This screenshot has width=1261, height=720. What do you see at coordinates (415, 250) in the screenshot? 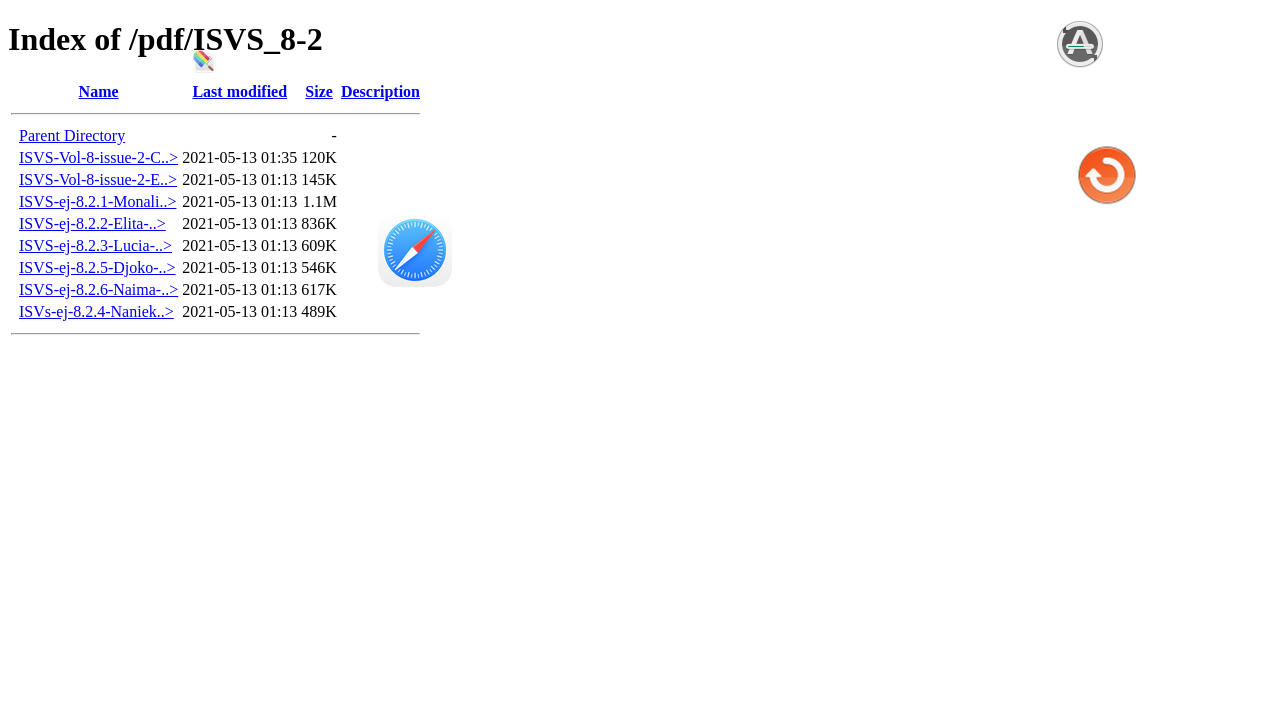
I see `open the web browser app` at bounding box center [415, 250].